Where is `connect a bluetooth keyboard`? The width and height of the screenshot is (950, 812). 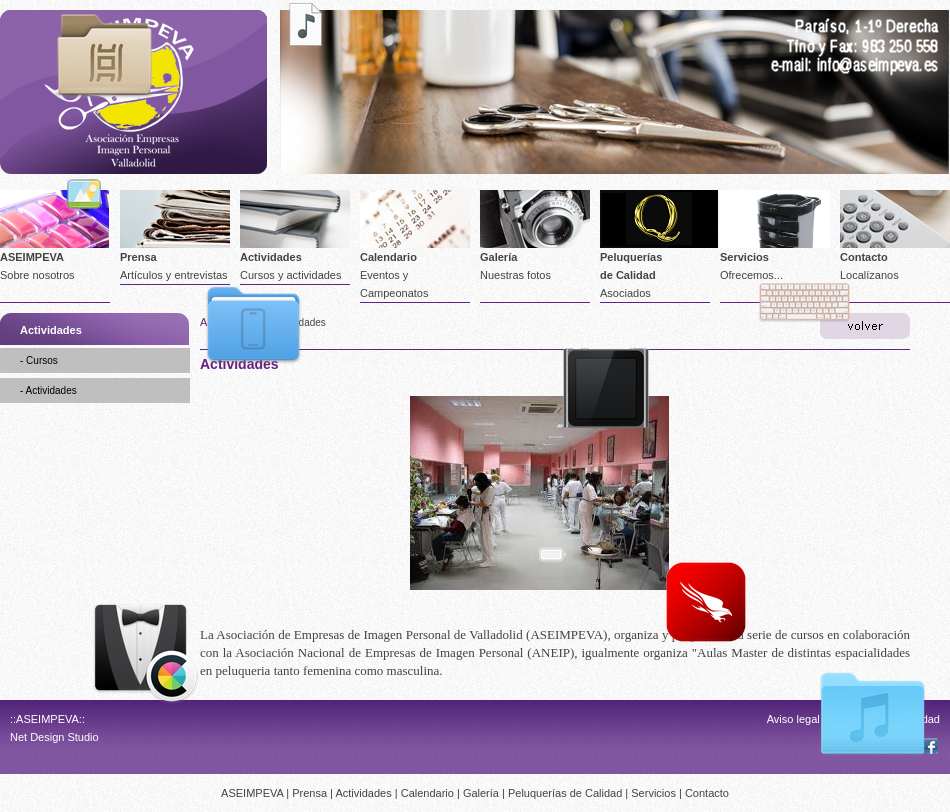
connect a bluetooth keyboard is located at coordinates (804, 301).